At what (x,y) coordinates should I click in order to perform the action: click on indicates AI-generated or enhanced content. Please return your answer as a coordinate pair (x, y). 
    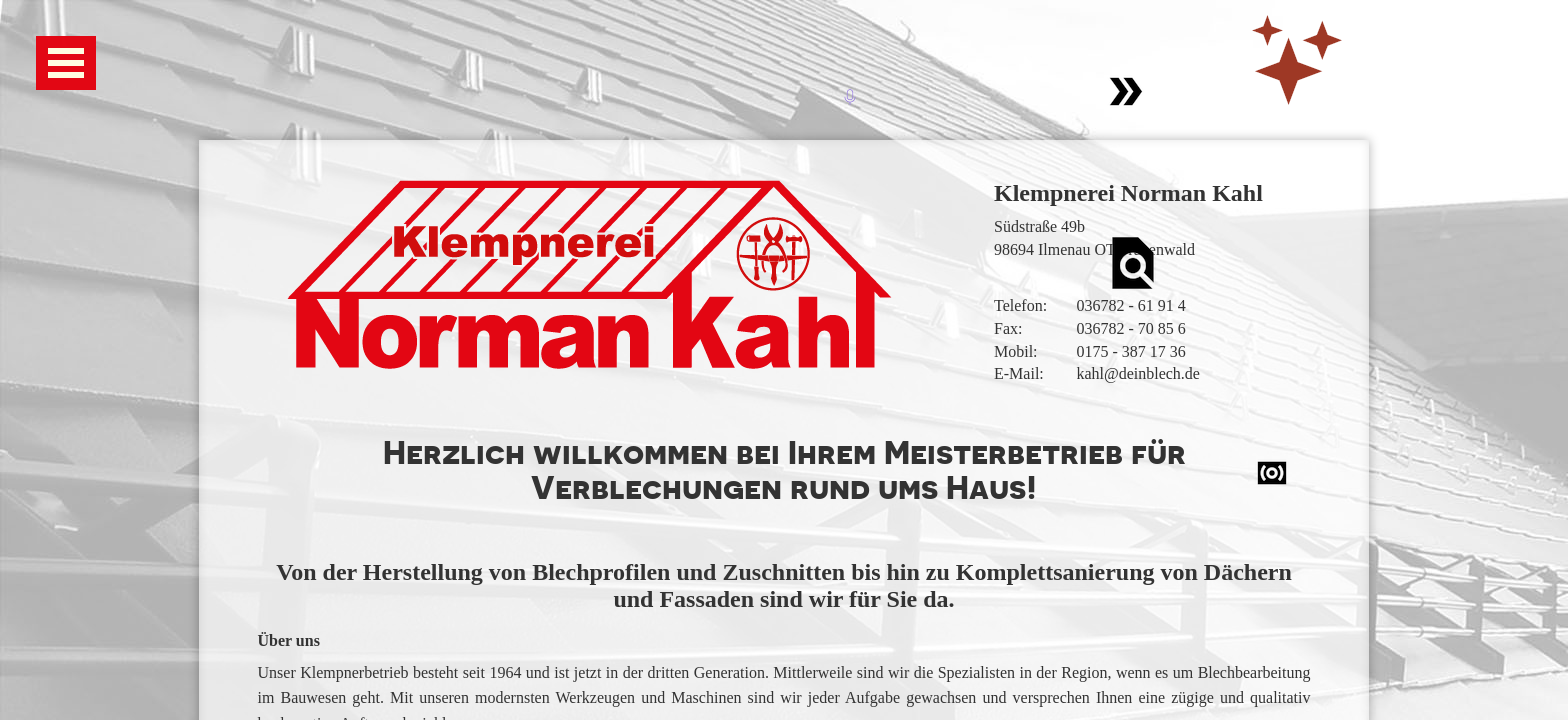
    Looking at the image, I should click on (1297, 60).